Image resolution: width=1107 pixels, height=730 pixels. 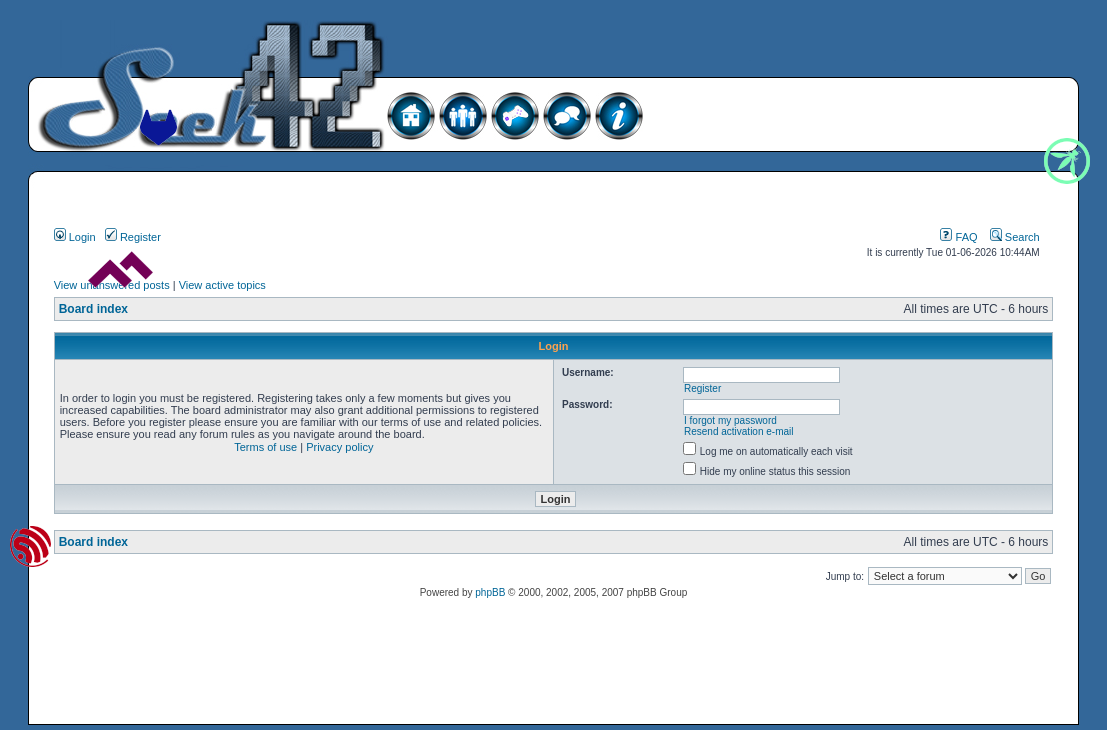 What do you see at coordinates (1067, 161) in the screenshot?
I see `OWASP (Open Web Application Security Project) logo` at bounding box center [1067, 161].